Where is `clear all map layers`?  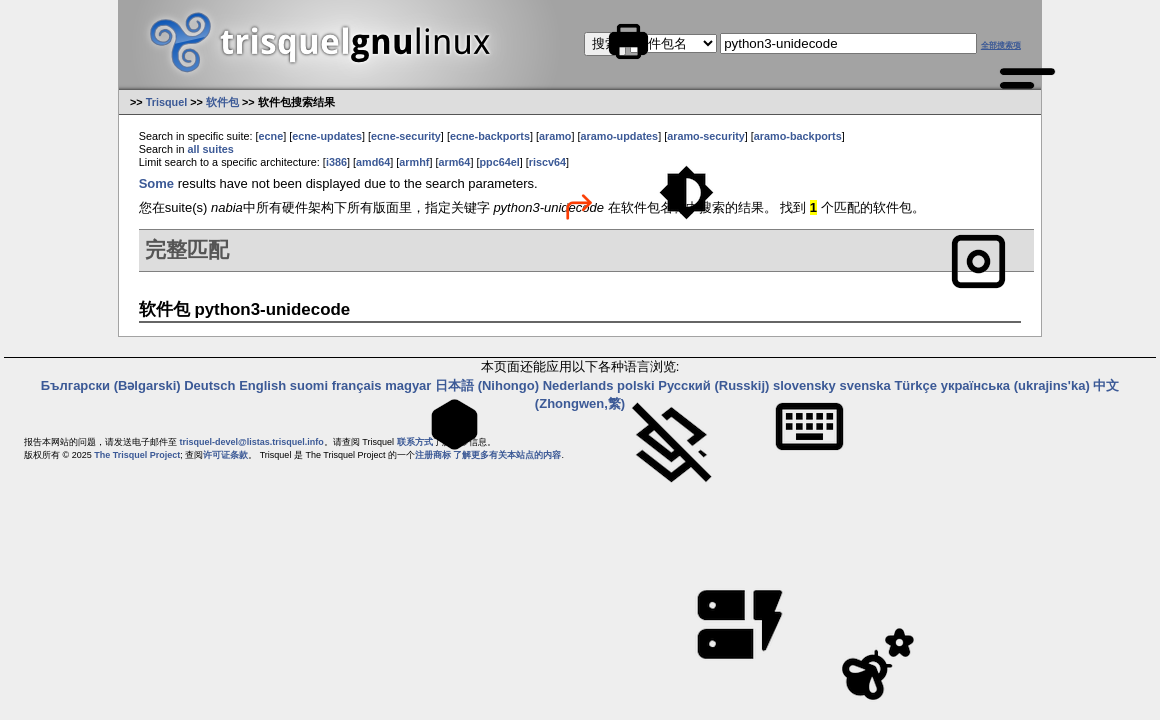
clear all map layers is located at coordinates (671, 446).